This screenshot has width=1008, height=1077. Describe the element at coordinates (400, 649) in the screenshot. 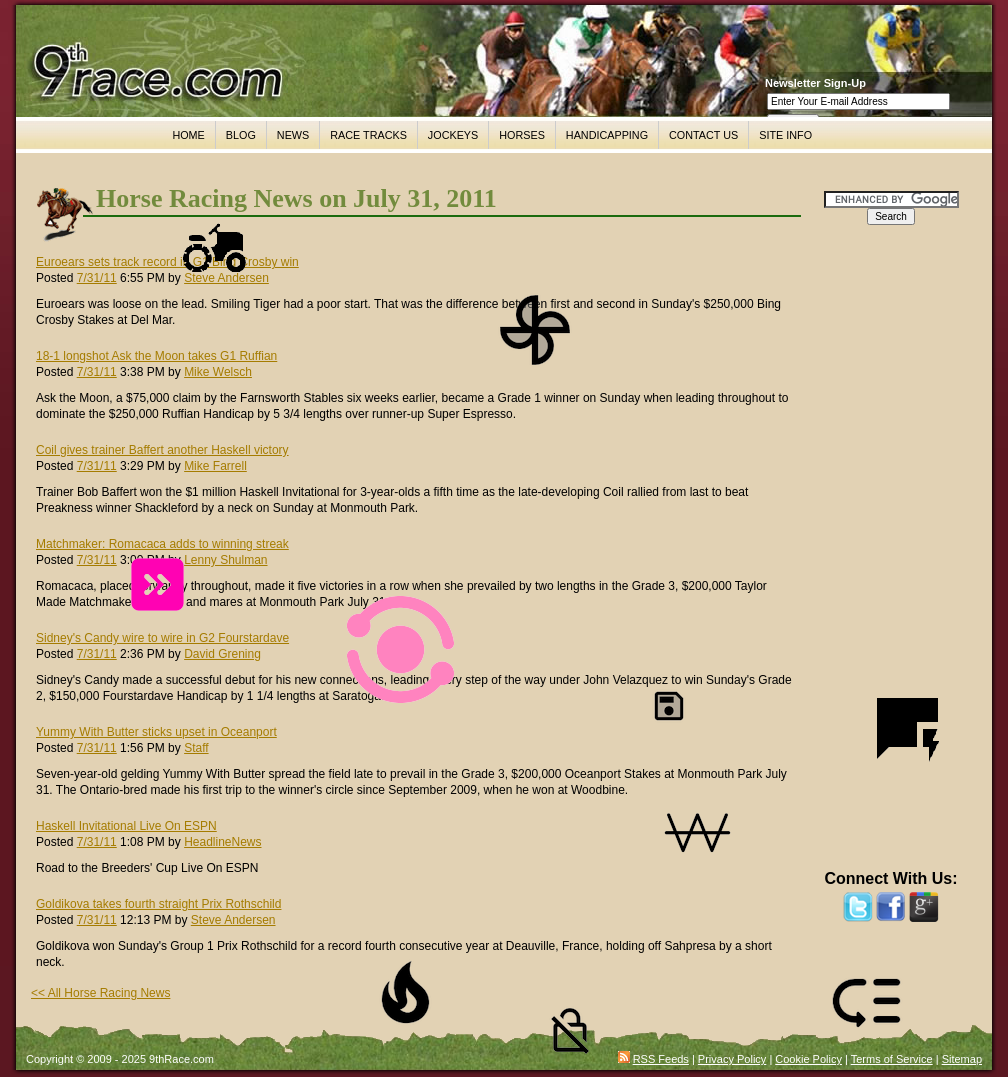

I see `analyze or process data` at that location.